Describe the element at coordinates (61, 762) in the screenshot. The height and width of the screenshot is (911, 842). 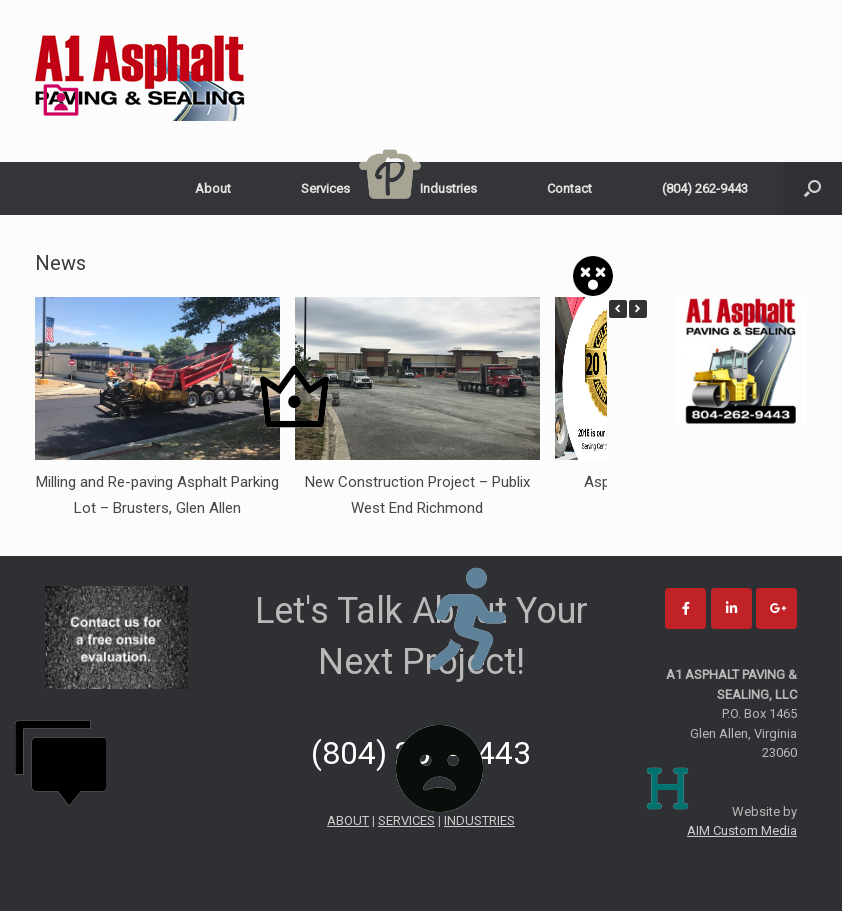
I see `start a discussion or group conversation` at that location.